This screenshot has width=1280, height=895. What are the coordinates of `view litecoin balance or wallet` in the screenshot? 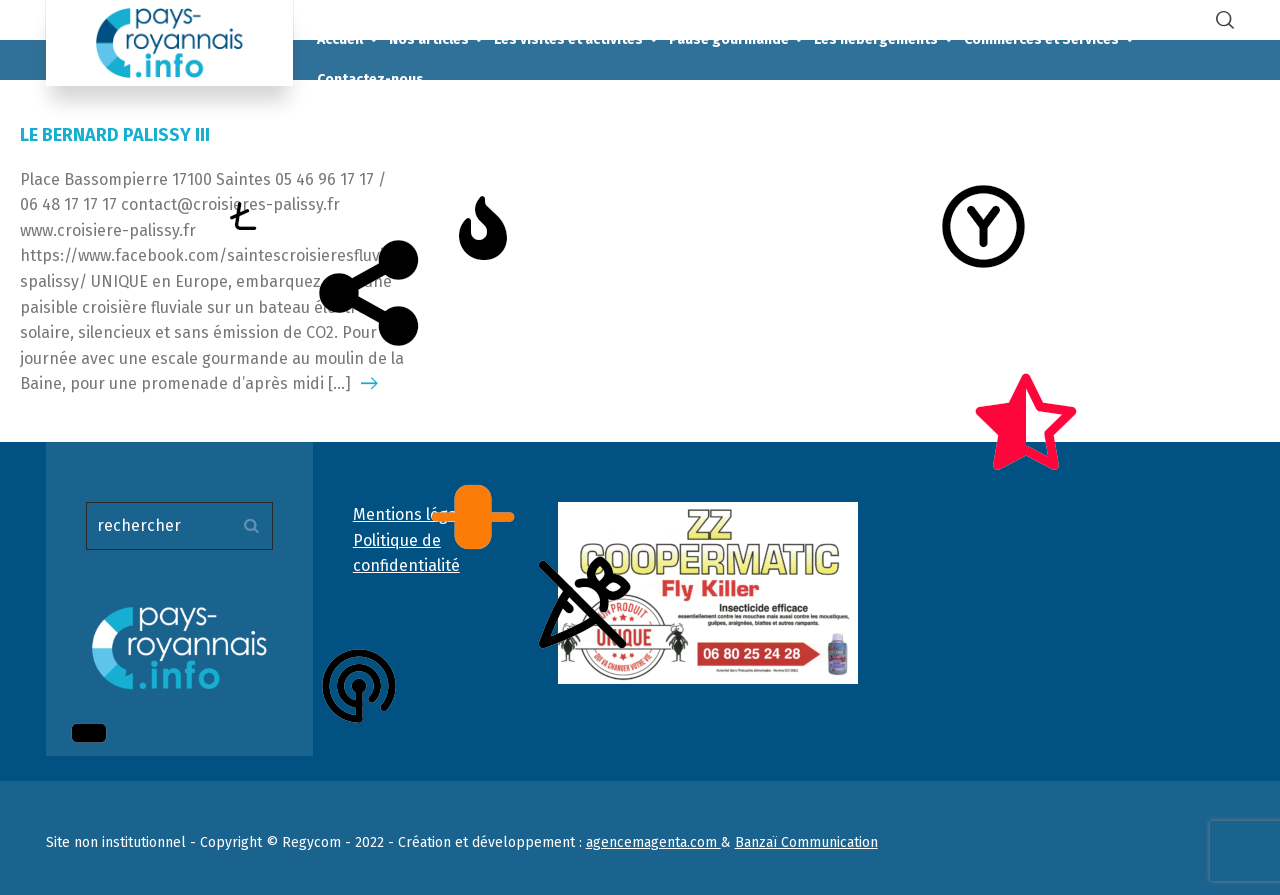 It's located at (244, 216).